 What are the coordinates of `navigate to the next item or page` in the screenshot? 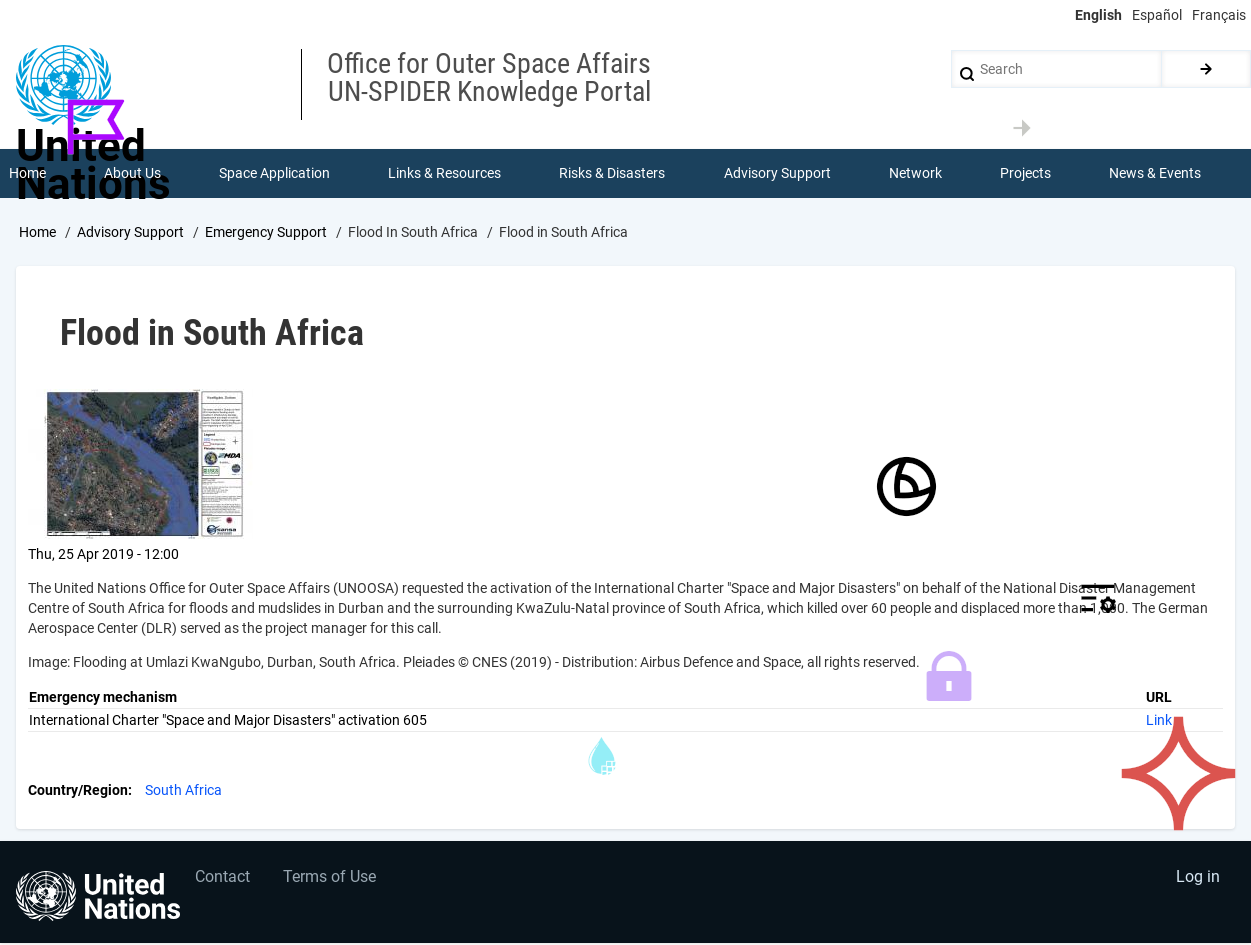 It's located at (1022, 128).